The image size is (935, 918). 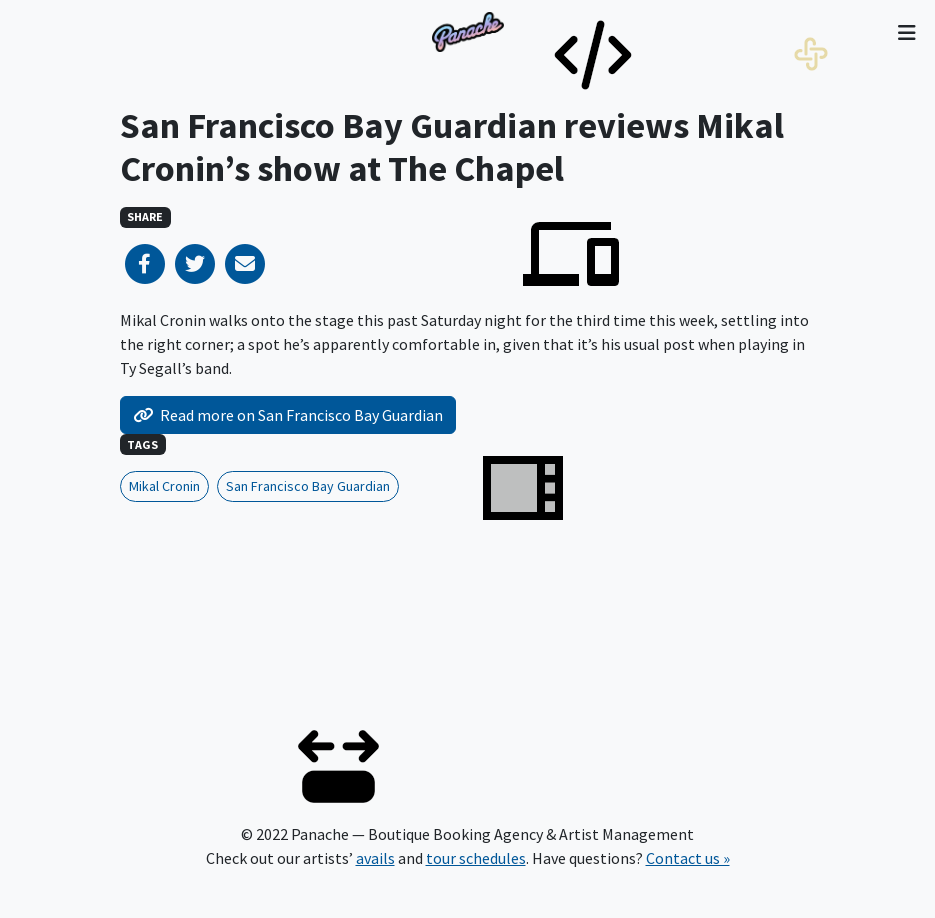 I want to click on manage connected devices, so click(x=571, y=254).